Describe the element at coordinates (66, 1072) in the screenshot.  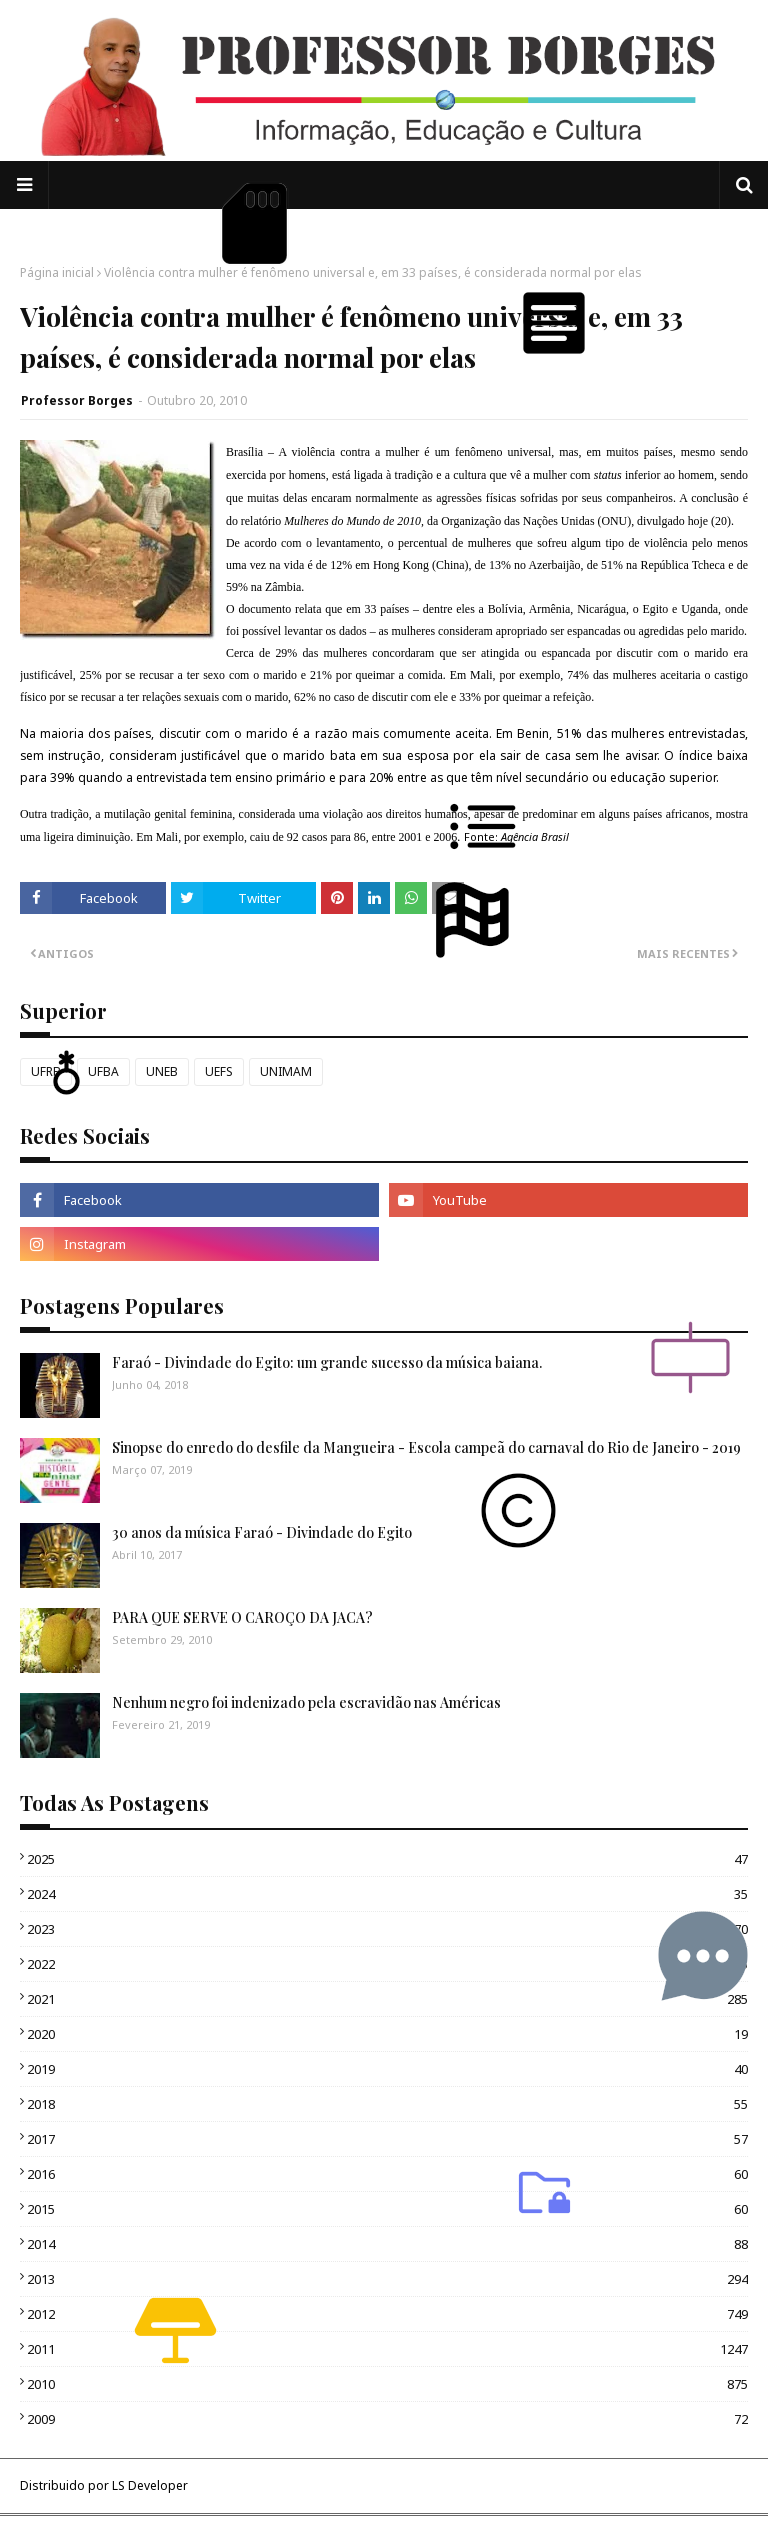
I see `select genderqueer as gender identity` at that location.